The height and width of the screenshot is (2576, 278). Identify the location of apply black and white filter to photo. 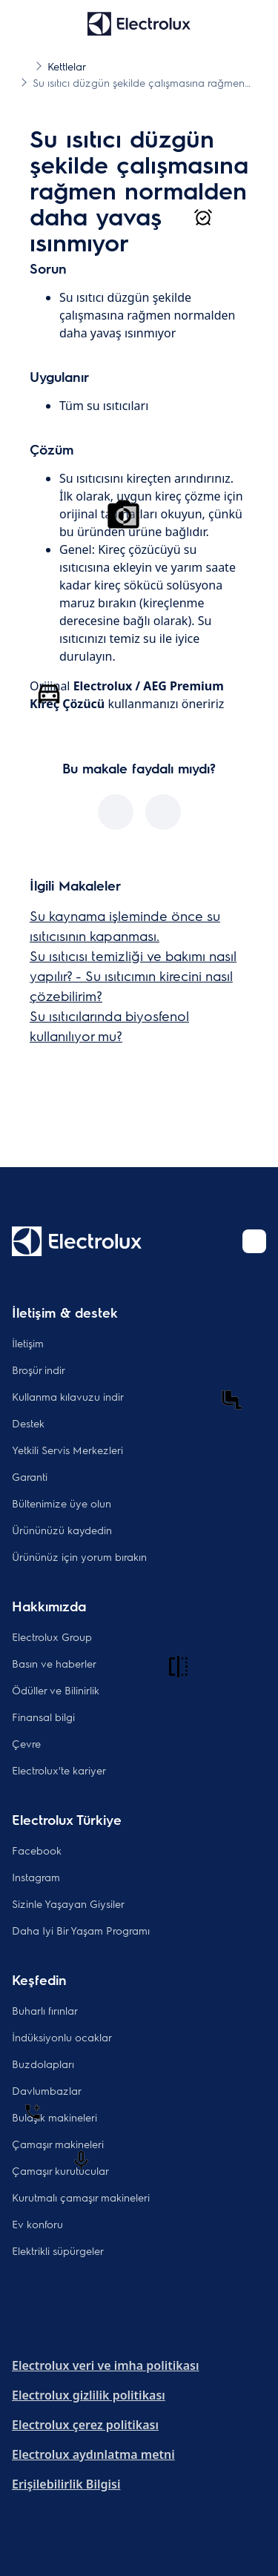
(123, 514).